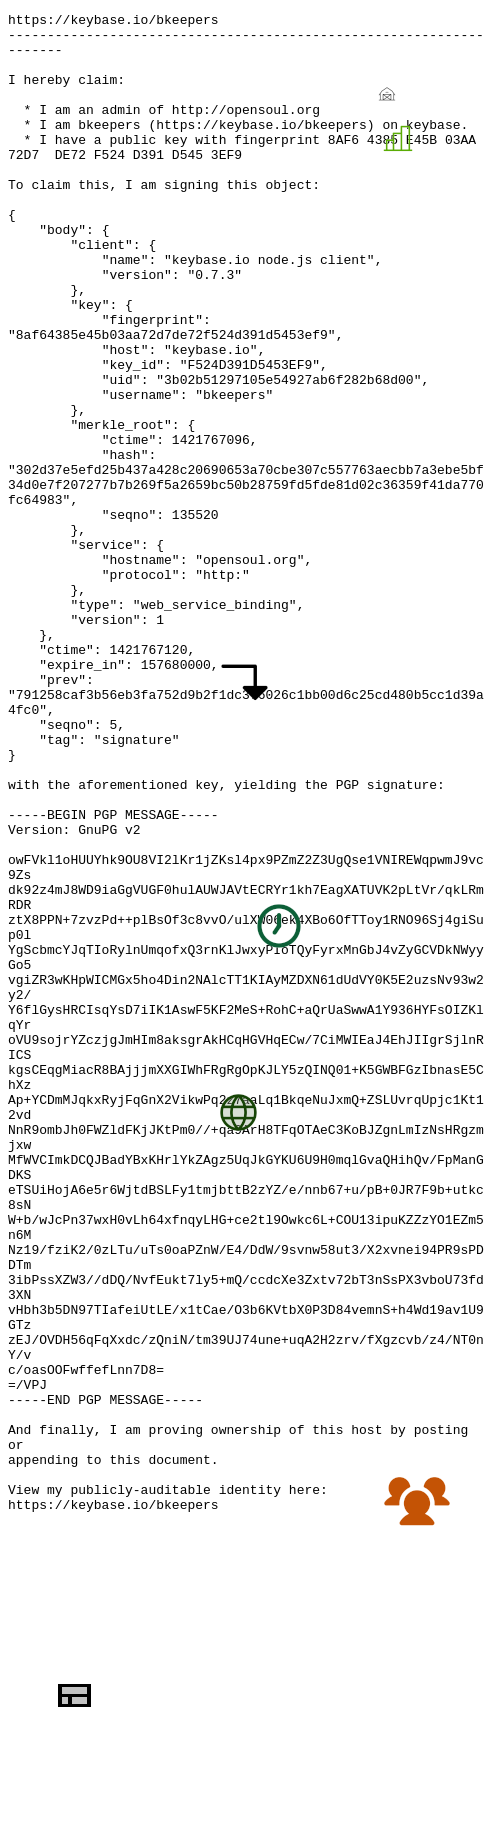 The image size is (496, 1826). I want to click on move item right then down, so click(244, 680).